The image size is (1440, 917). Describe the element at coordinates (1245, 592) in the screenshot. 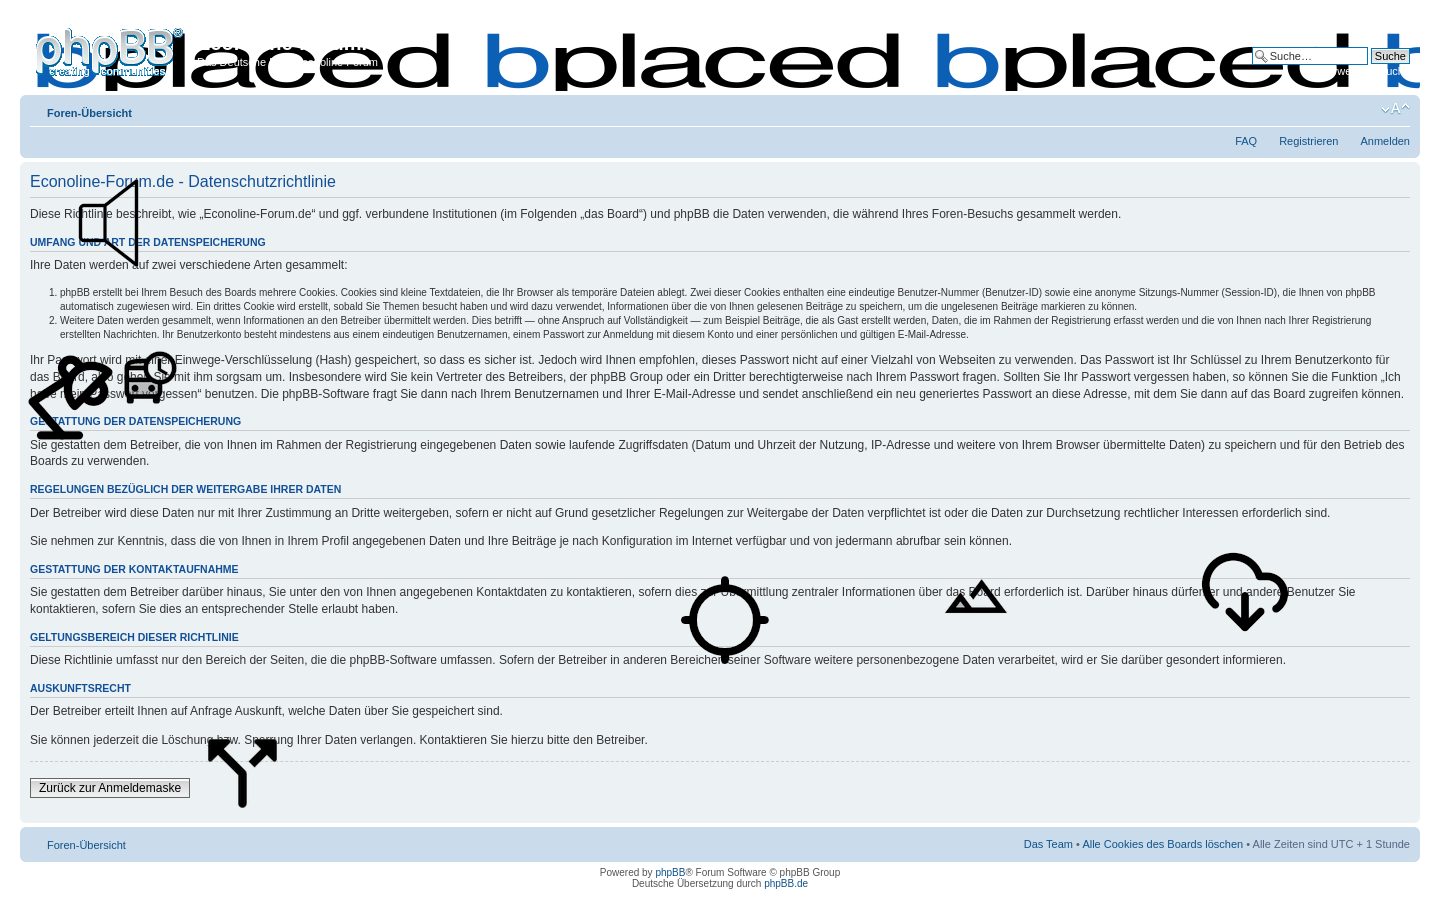

I see `download file from cloud storage` at that location.